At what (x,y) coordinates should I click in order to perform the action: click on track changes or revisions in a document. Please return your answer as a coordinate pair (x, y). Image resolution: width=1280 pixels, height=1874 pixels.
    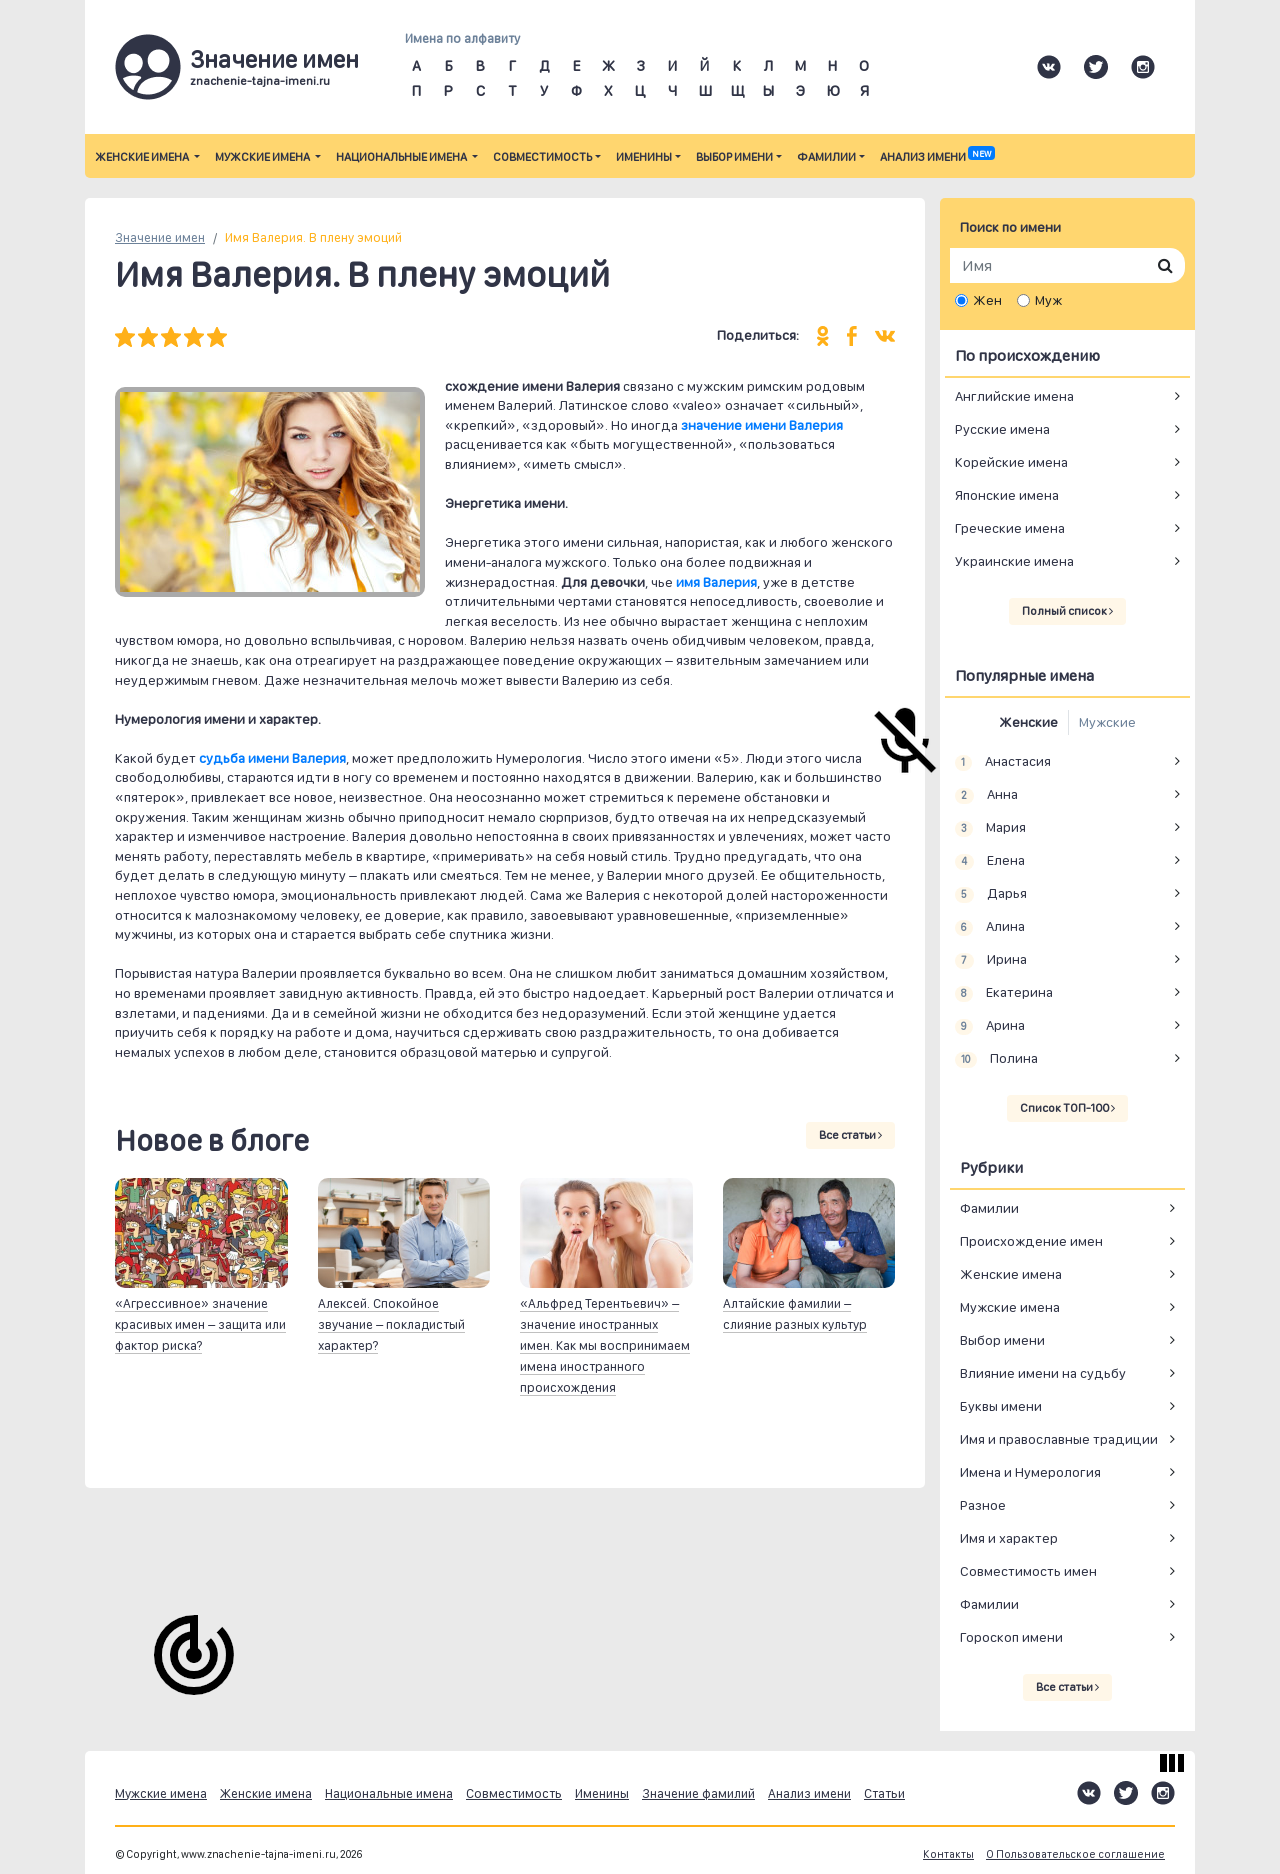
    Looking at the image, I should click on (194, 1655).